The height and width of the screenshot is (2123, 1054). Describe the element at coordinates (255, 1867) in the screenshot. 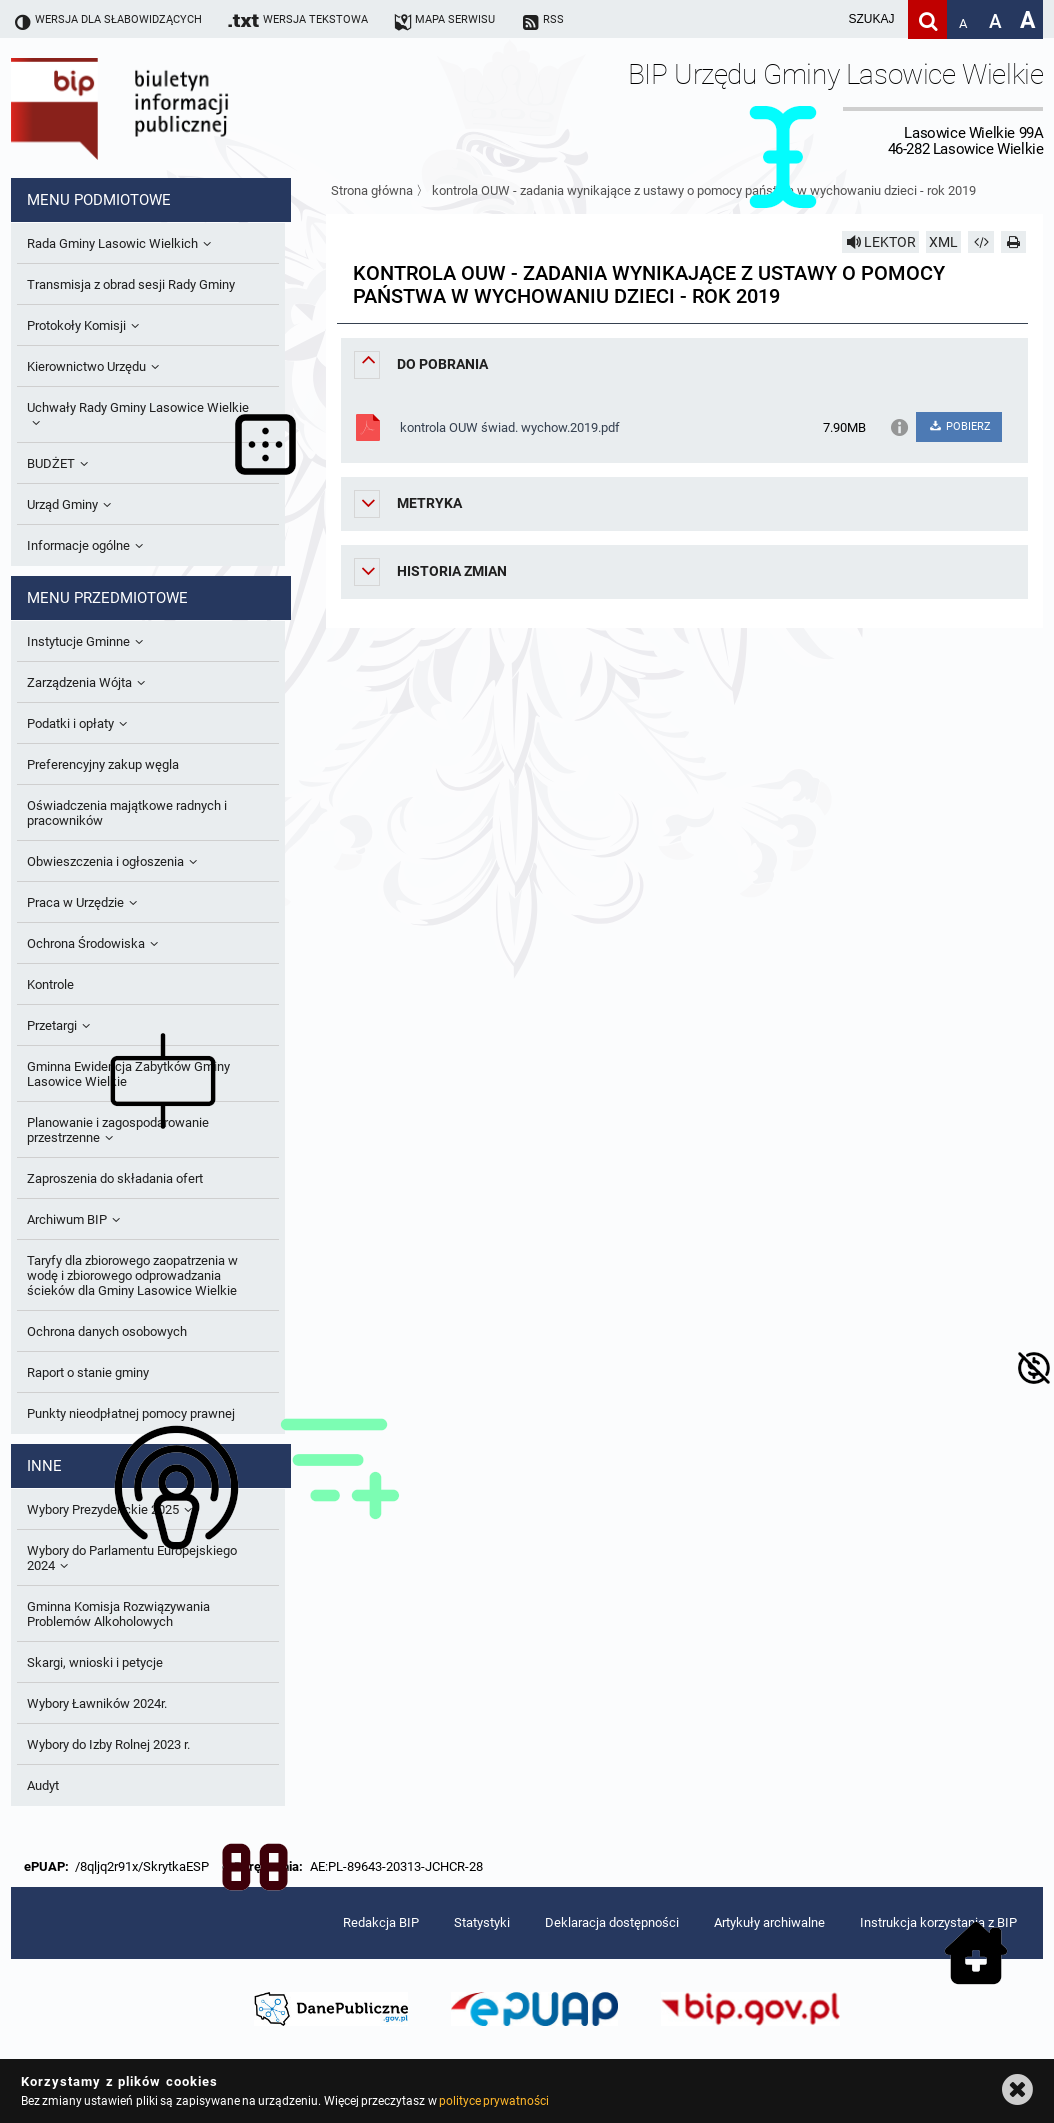

I see `displays the number 88 as a numeric indicator or count` at that location.